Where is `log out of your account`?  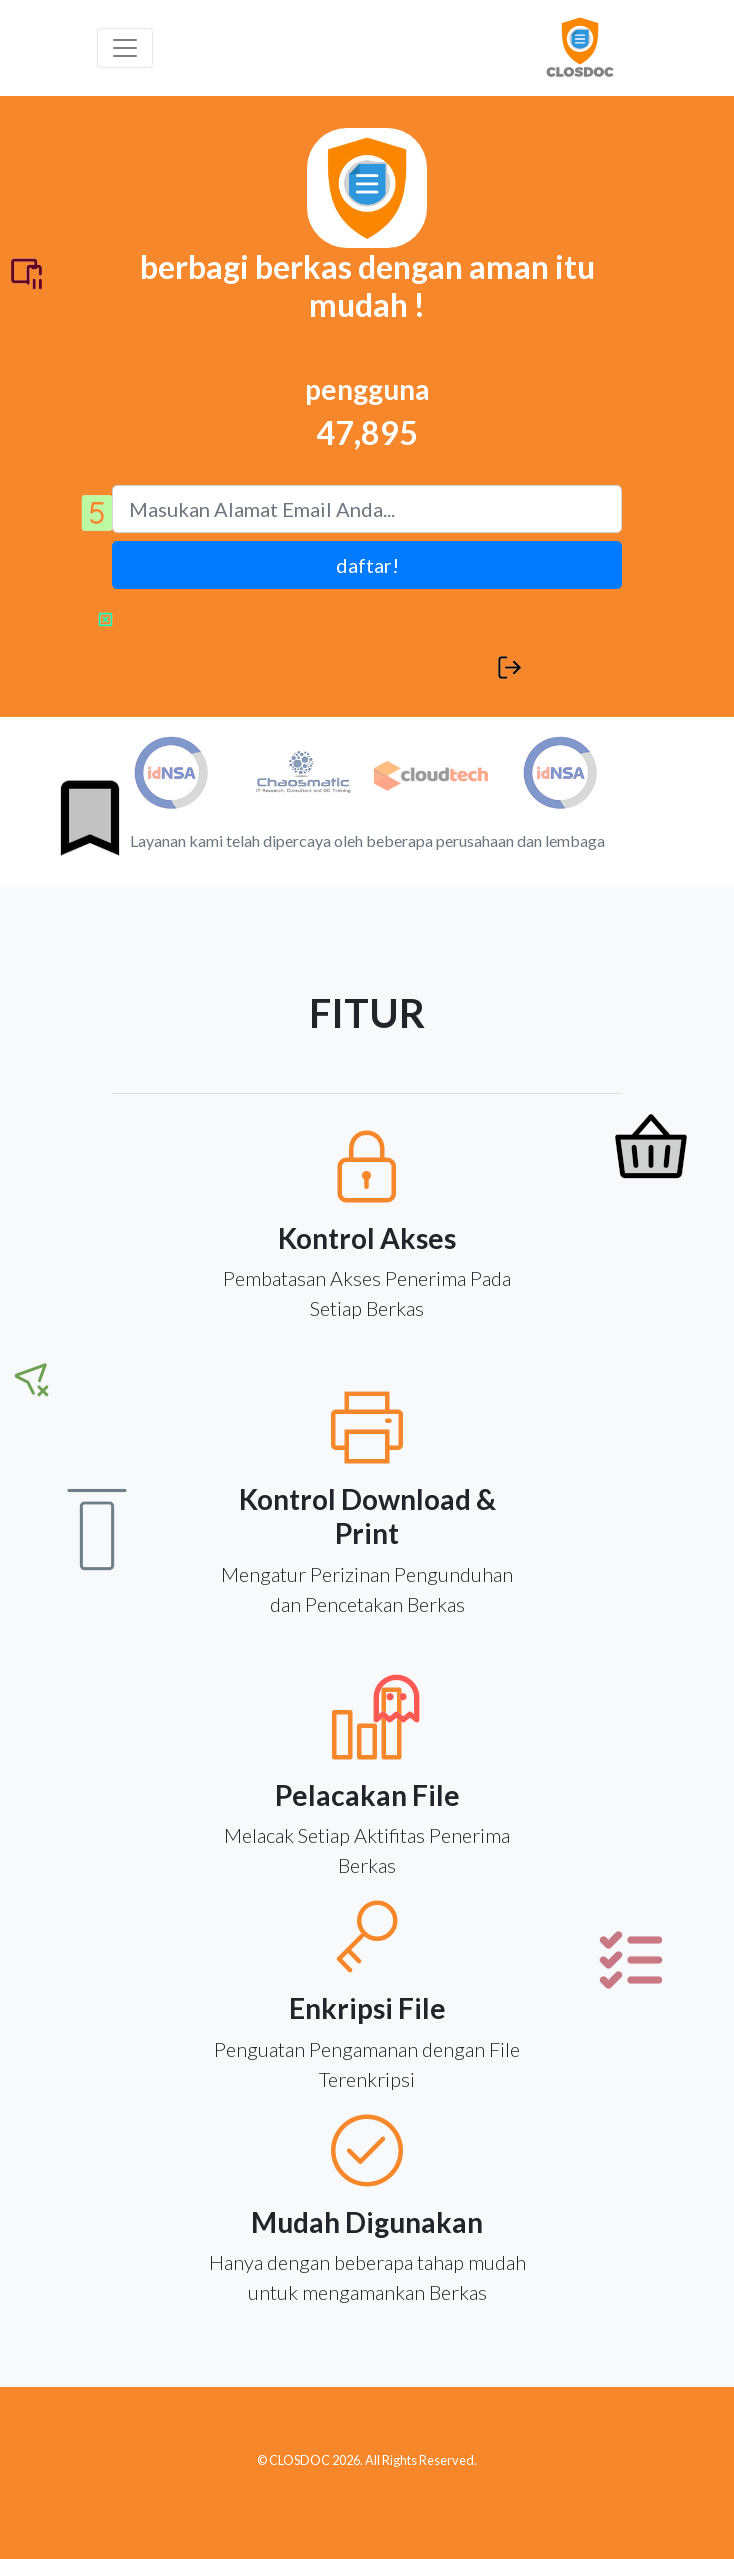
log out of your account is located at coordinates (509, 667).